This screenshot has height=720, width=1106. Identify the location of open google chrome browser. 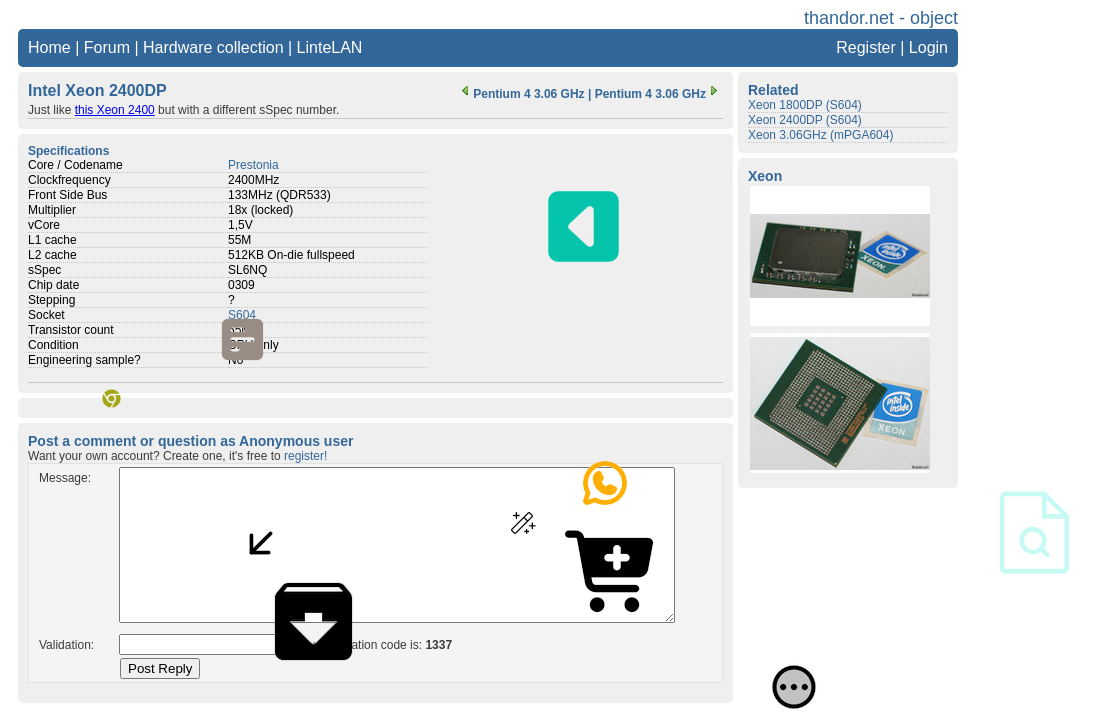
(111, 398).